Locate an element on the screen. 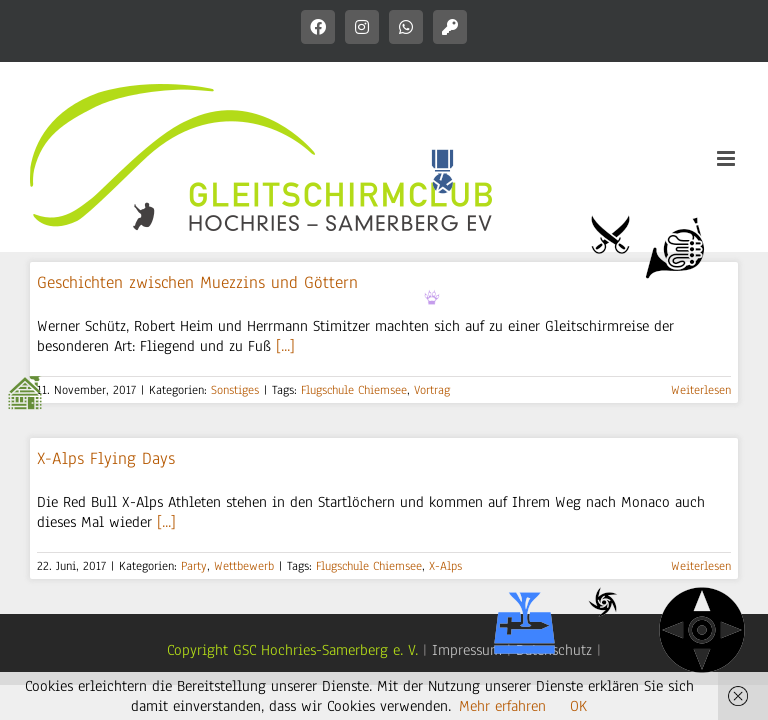 The height and width of the screenshot is (720, 768). access brass instrument sounds or samples is located at coordinates (675, 248).